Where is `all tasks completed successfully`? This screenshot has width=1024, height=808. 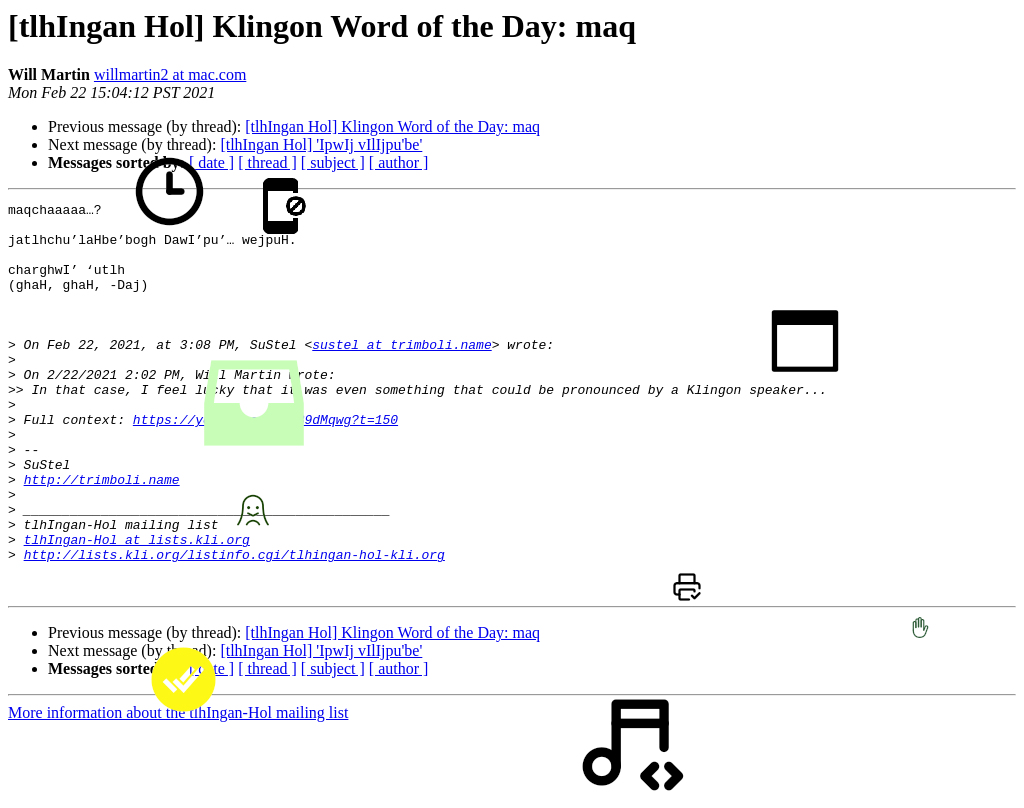
all tasks completed successfully is located at coordinates (183, 679).